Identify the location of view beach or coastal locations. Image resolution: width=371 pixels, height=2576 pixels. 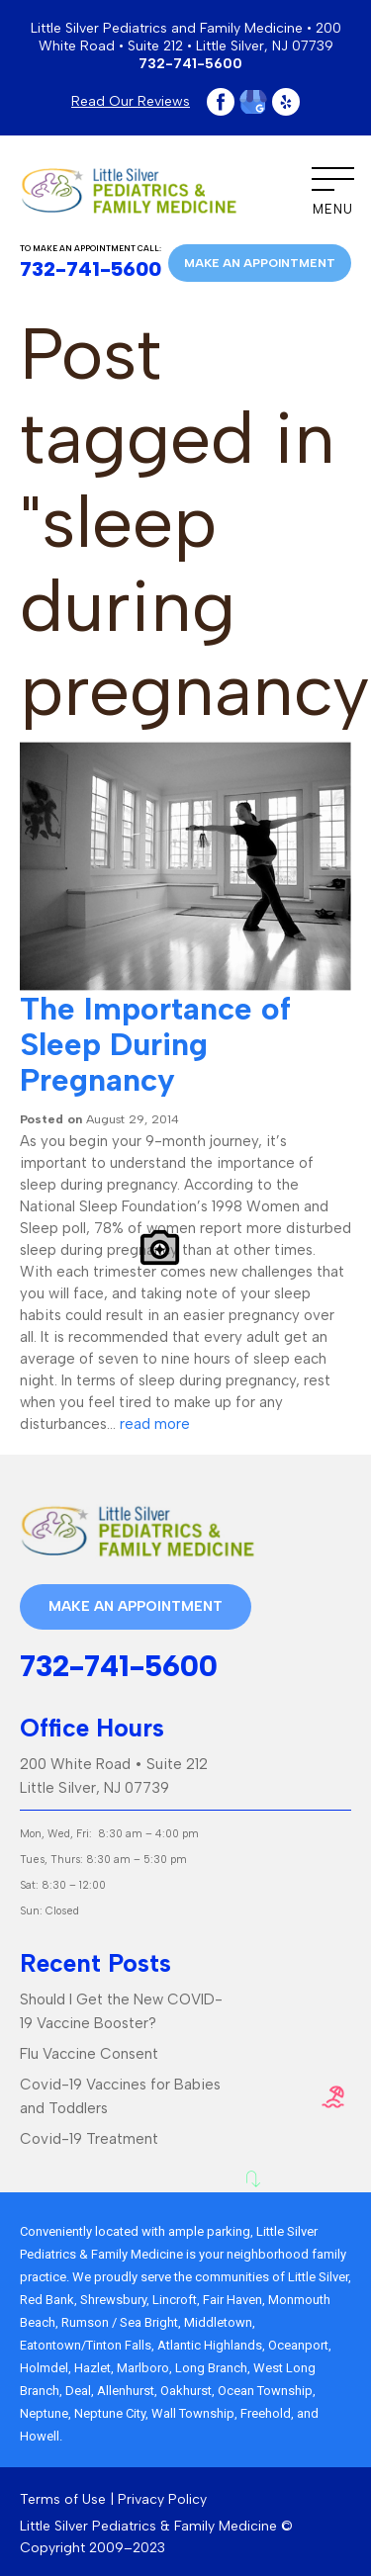
(332, 2096).